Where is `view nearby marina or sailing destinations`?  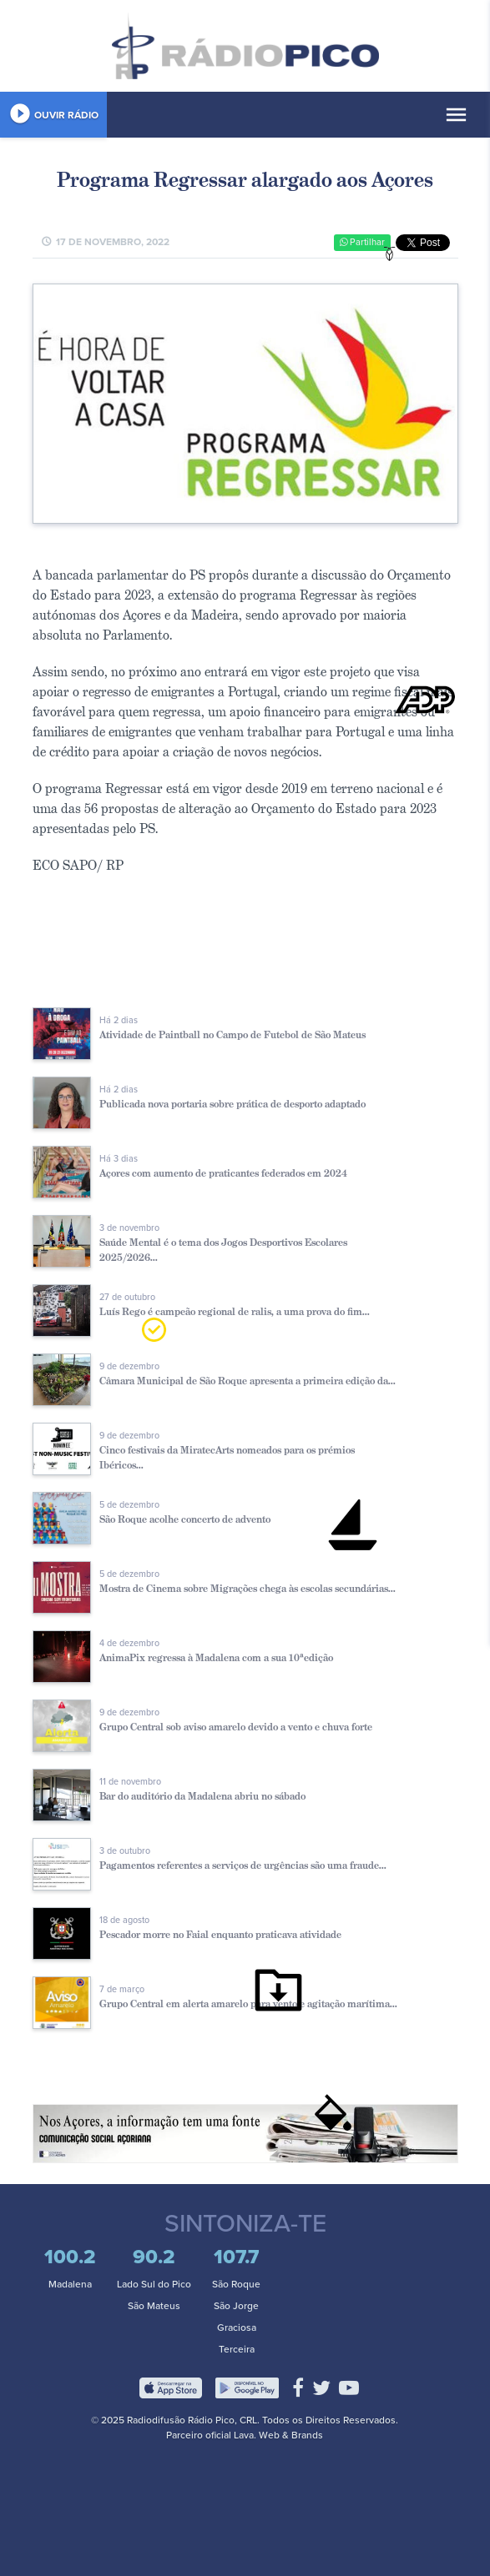 view nearby marina or sailing destinations is located at coordinates (352, 1524).